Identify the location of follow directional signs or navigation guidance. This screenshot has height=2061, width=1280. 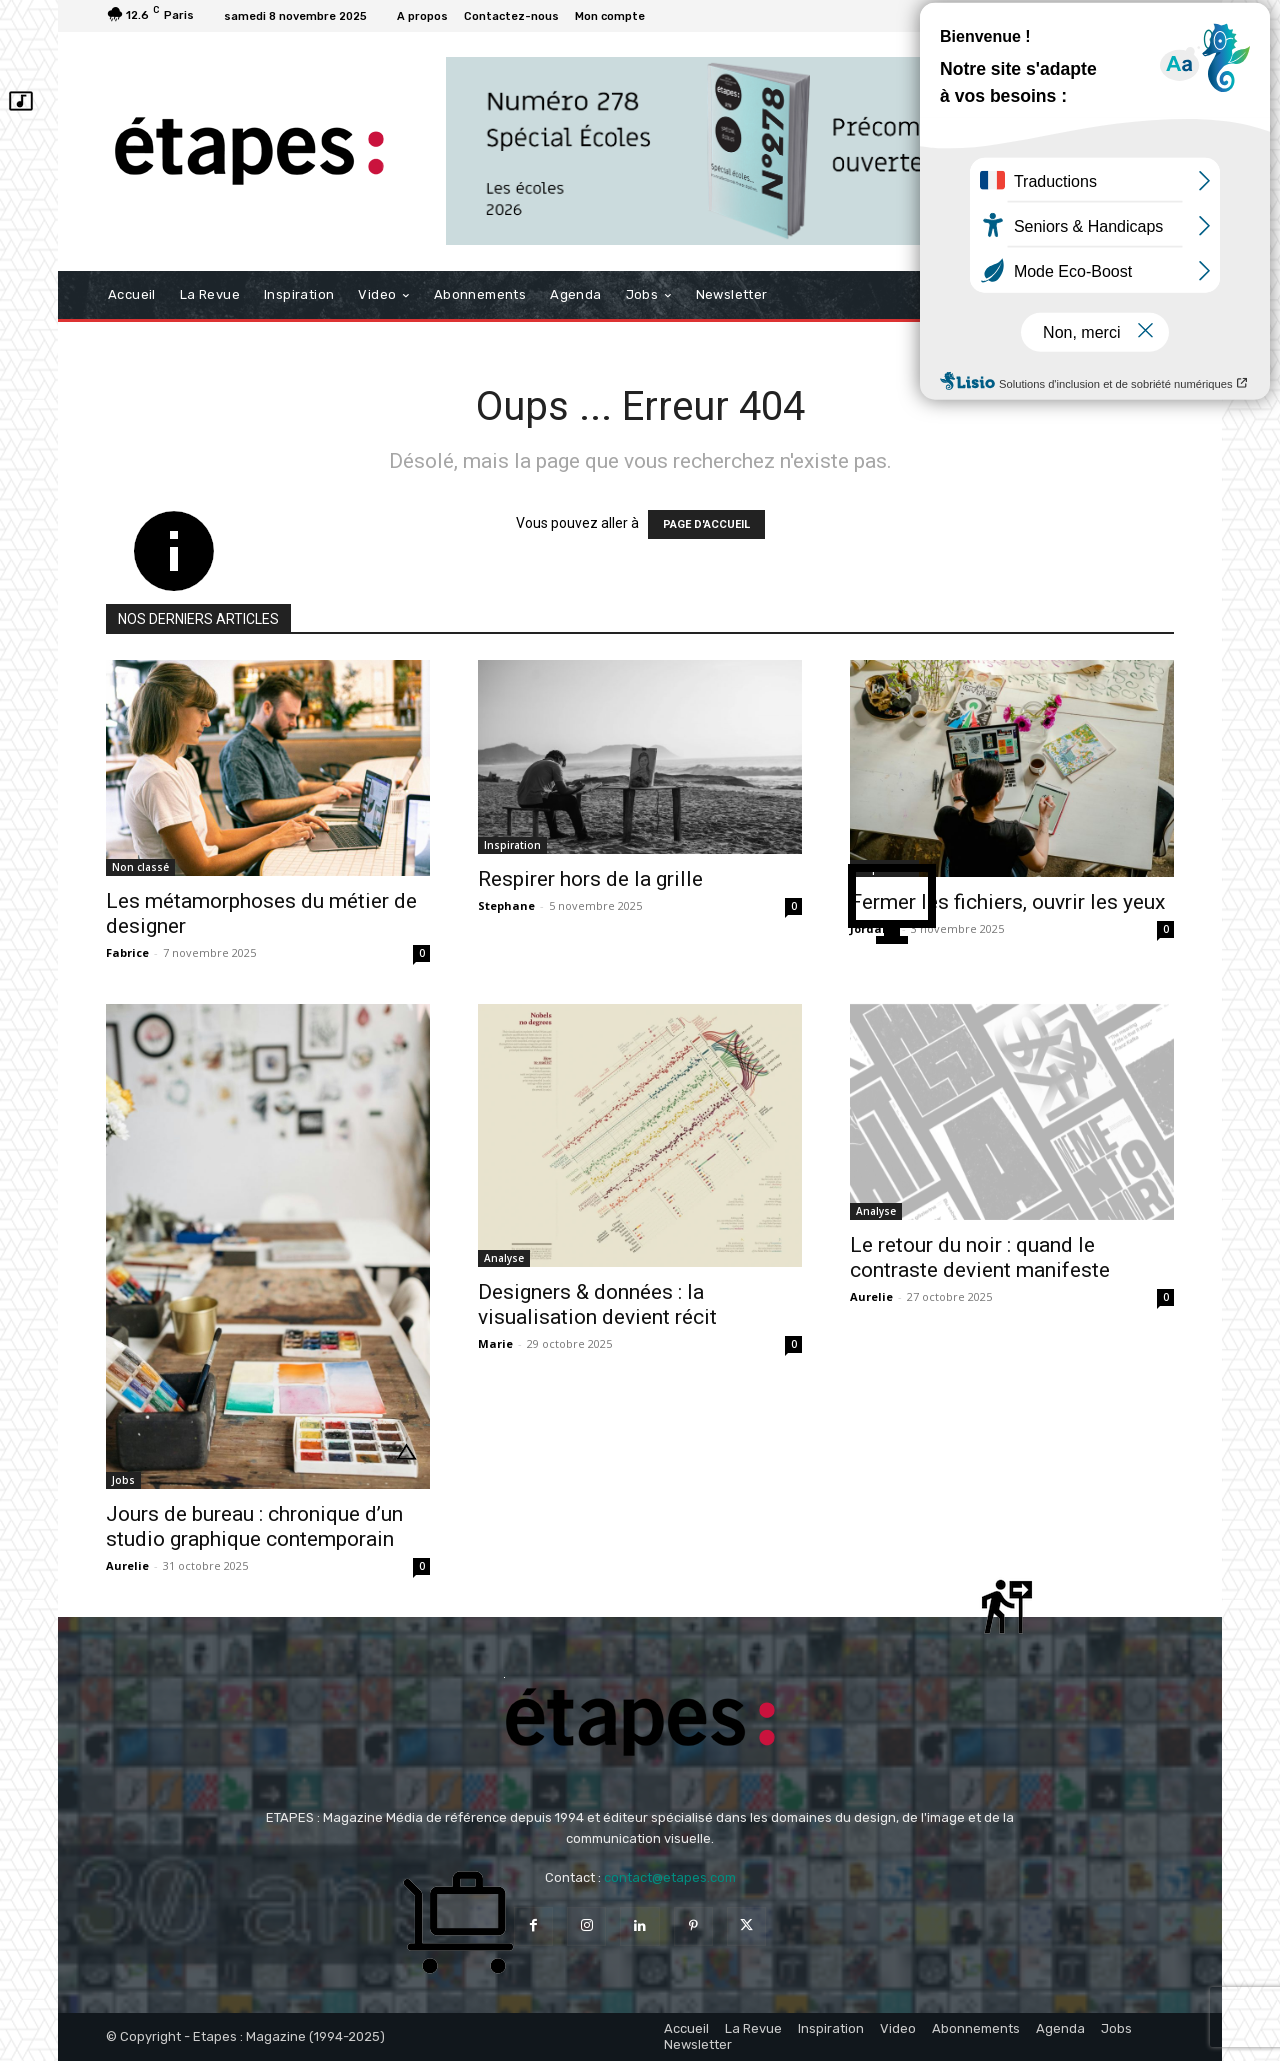
(1007, 1606).